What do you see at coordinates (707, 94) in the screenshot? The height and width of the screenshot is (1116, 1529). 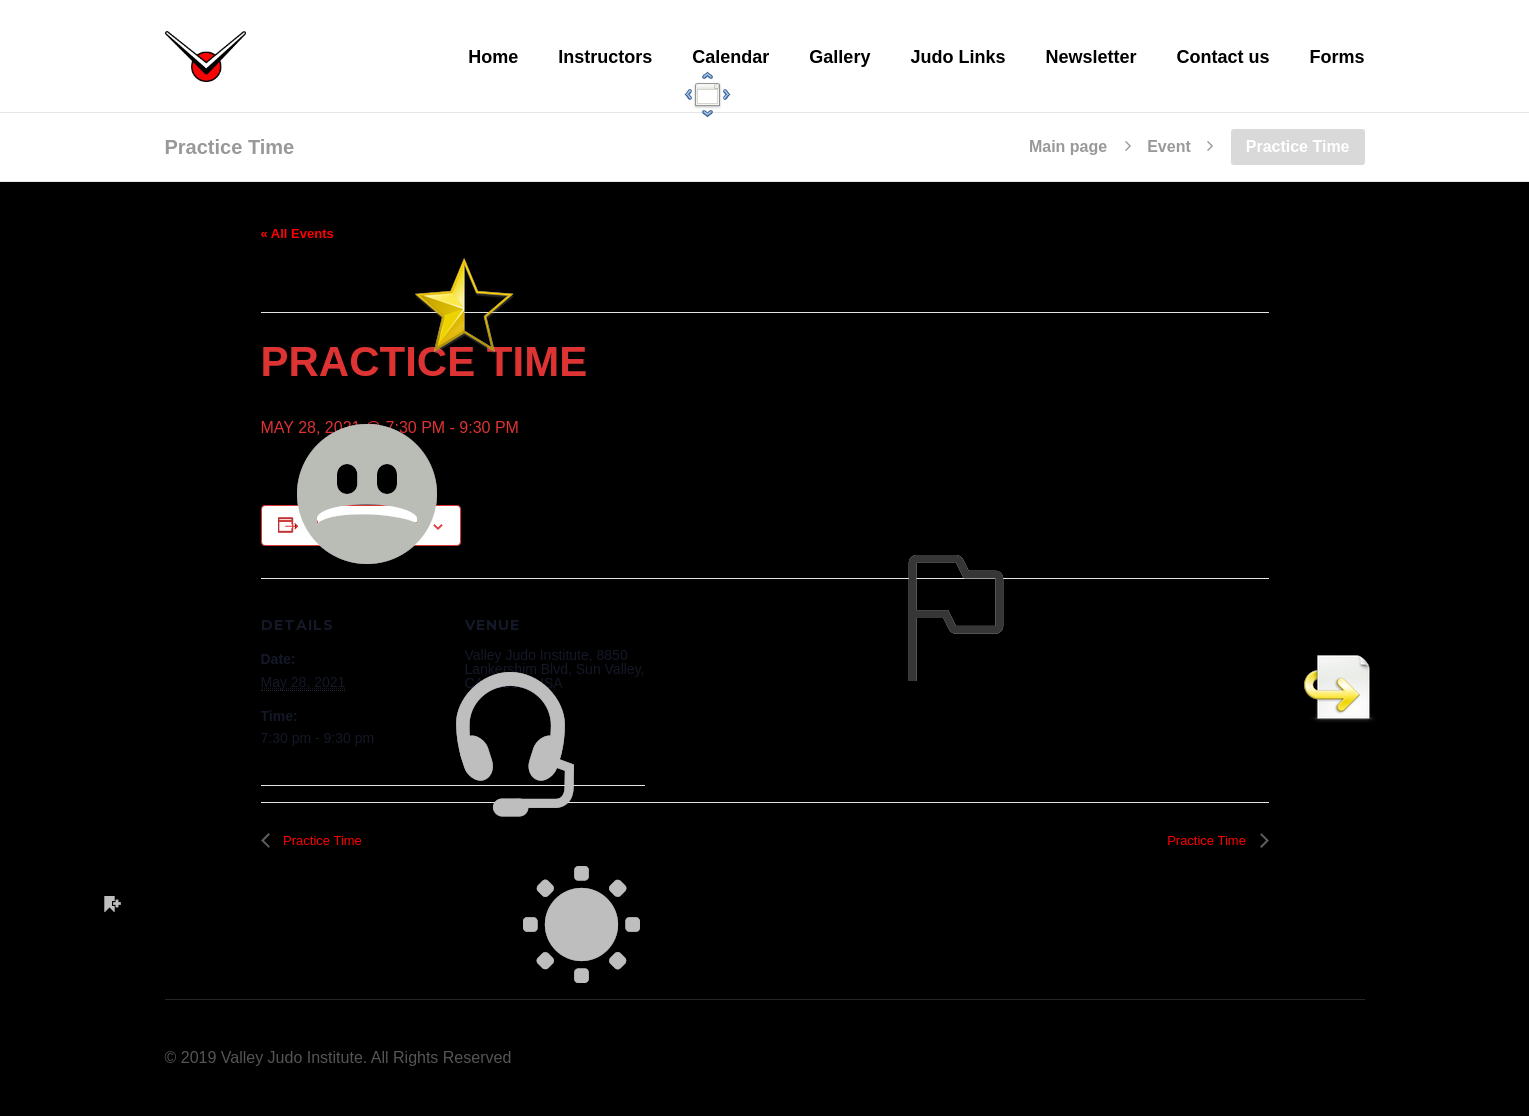 I see `expand window to fullscreen mode` at bounding box center [707, 94].